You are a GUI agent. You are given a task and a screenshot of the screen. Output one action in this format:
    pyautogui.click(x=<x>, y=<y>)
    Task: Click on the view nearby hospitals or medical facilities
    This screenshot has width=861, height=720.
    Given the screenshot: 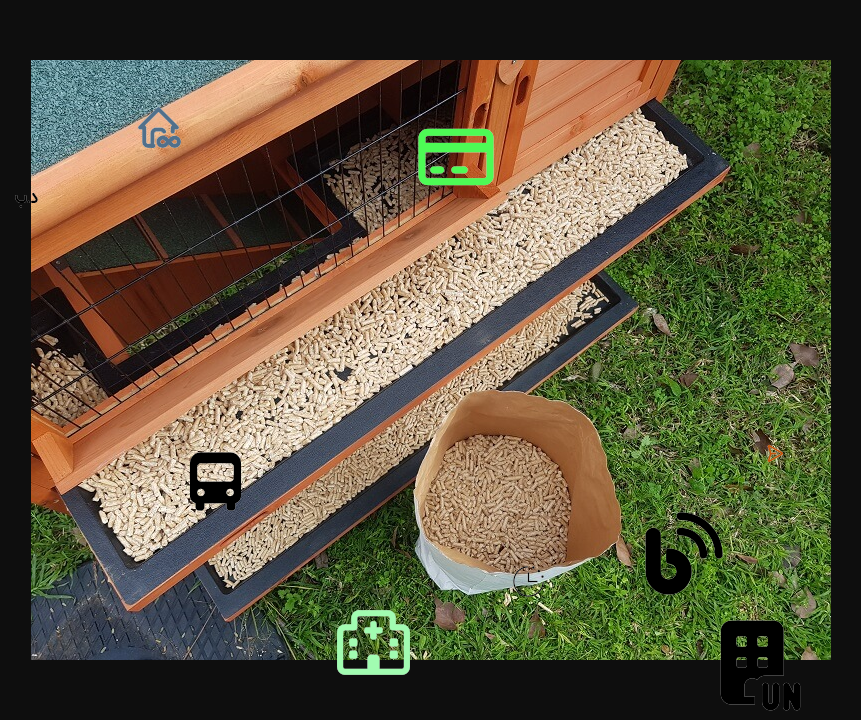 What is the action you would take?
    pyautogui.click(x=373, y=642)
    